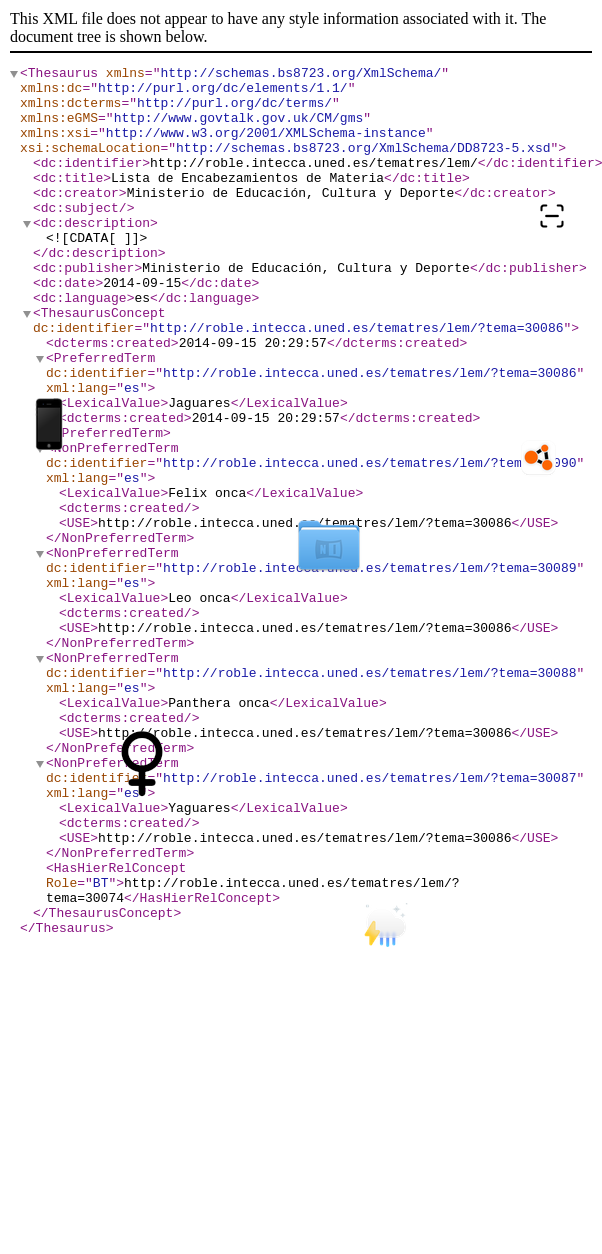 Image resolution: width=602 pixels, height=1254 pixels. Describe the element at coordinates (538, 457) in the screenshot. I see `launch BeamNG.drive vehicle simulation game` at that location.